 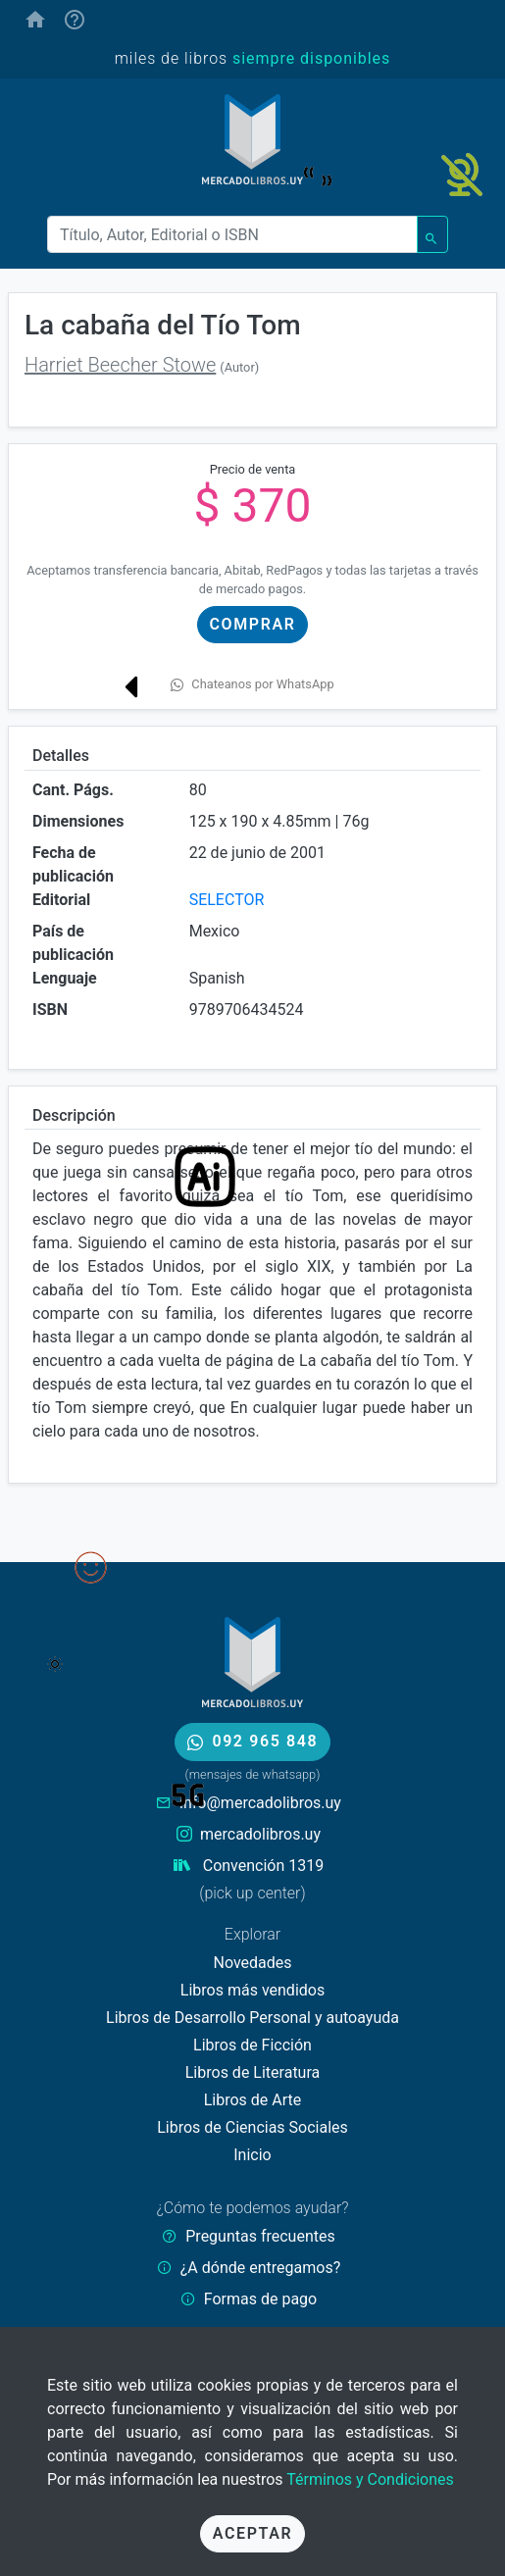 What do you see at coordinates (132, 686) in the screenshot?
I see `go back to the previous screen` at bounding box center [132, 686].